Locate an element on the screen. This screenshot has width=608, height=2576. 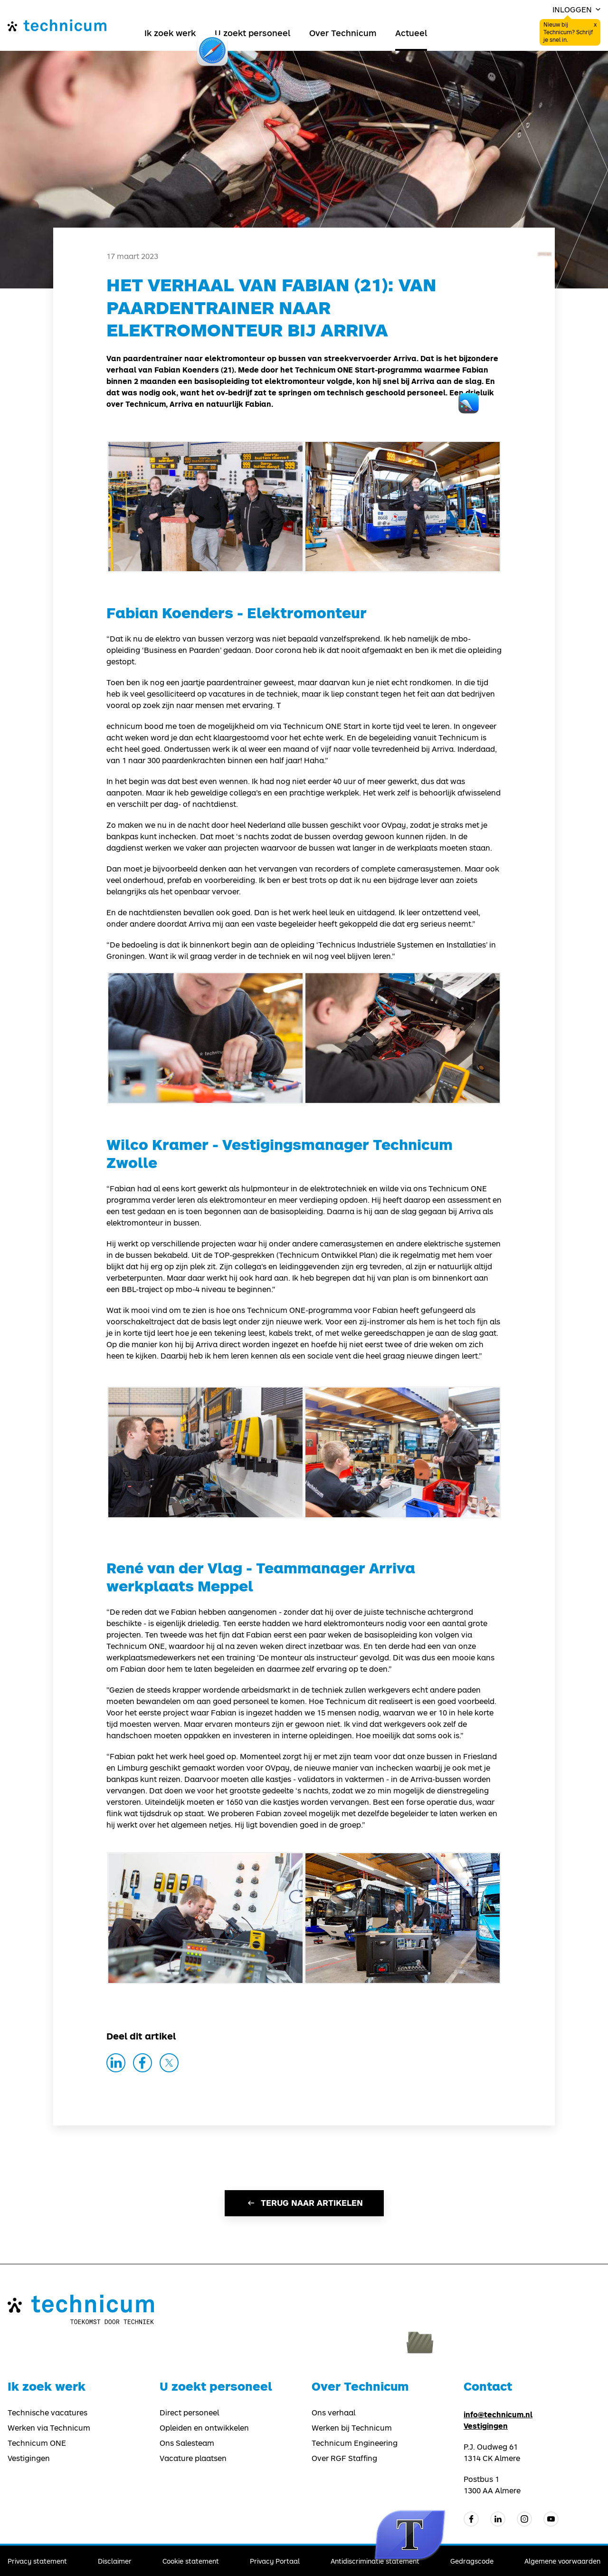
access your home folder is located at coordinates (279, 1860).